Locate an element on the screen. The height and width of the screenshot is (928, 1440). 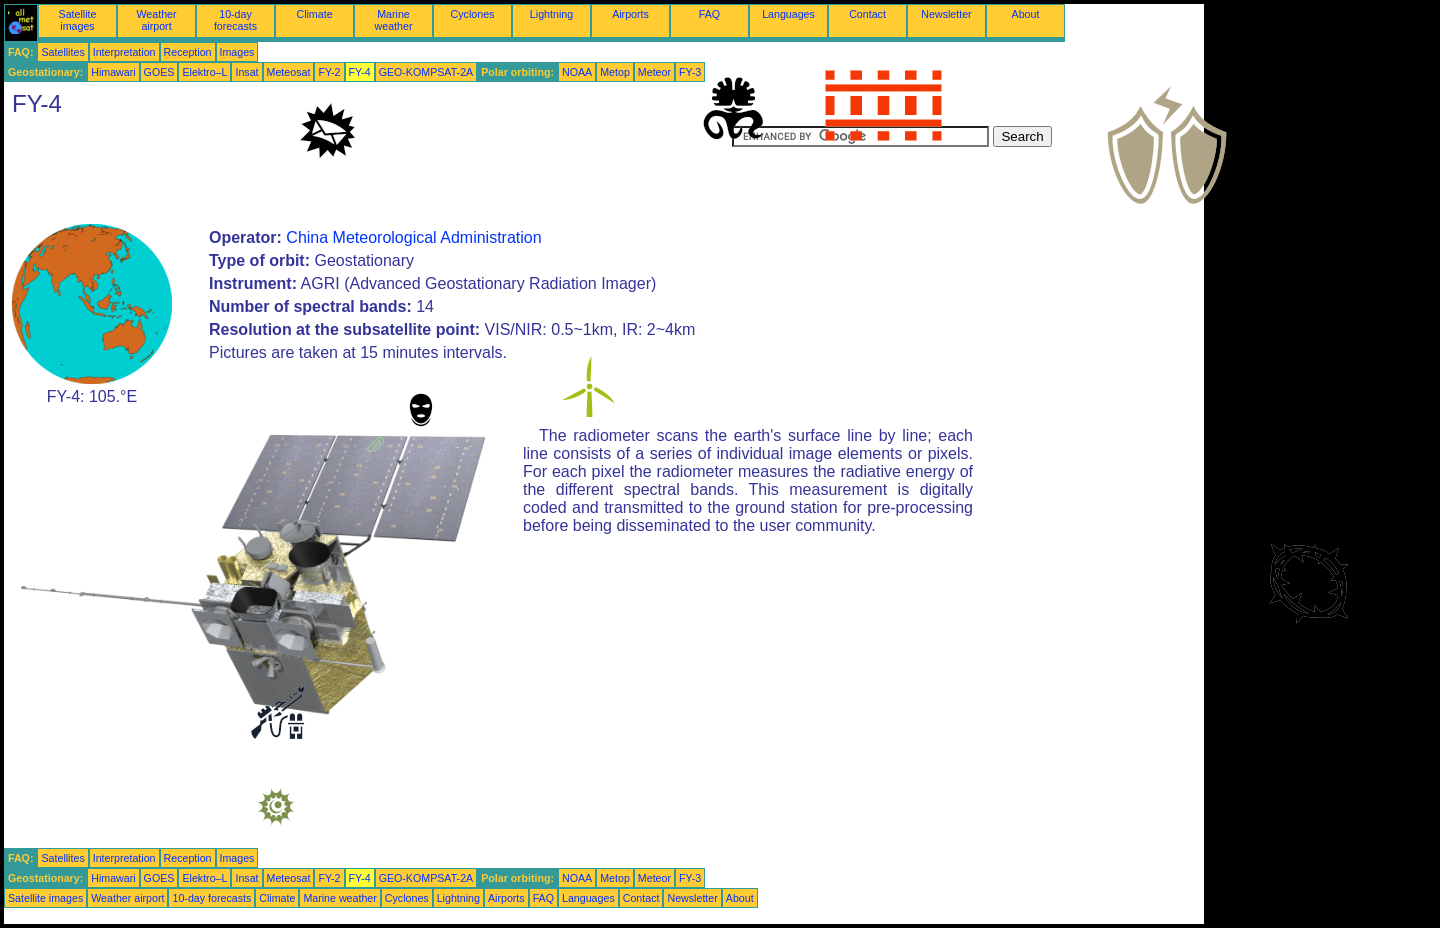
select flamethrower weapon is located at coordinates (278, 712).